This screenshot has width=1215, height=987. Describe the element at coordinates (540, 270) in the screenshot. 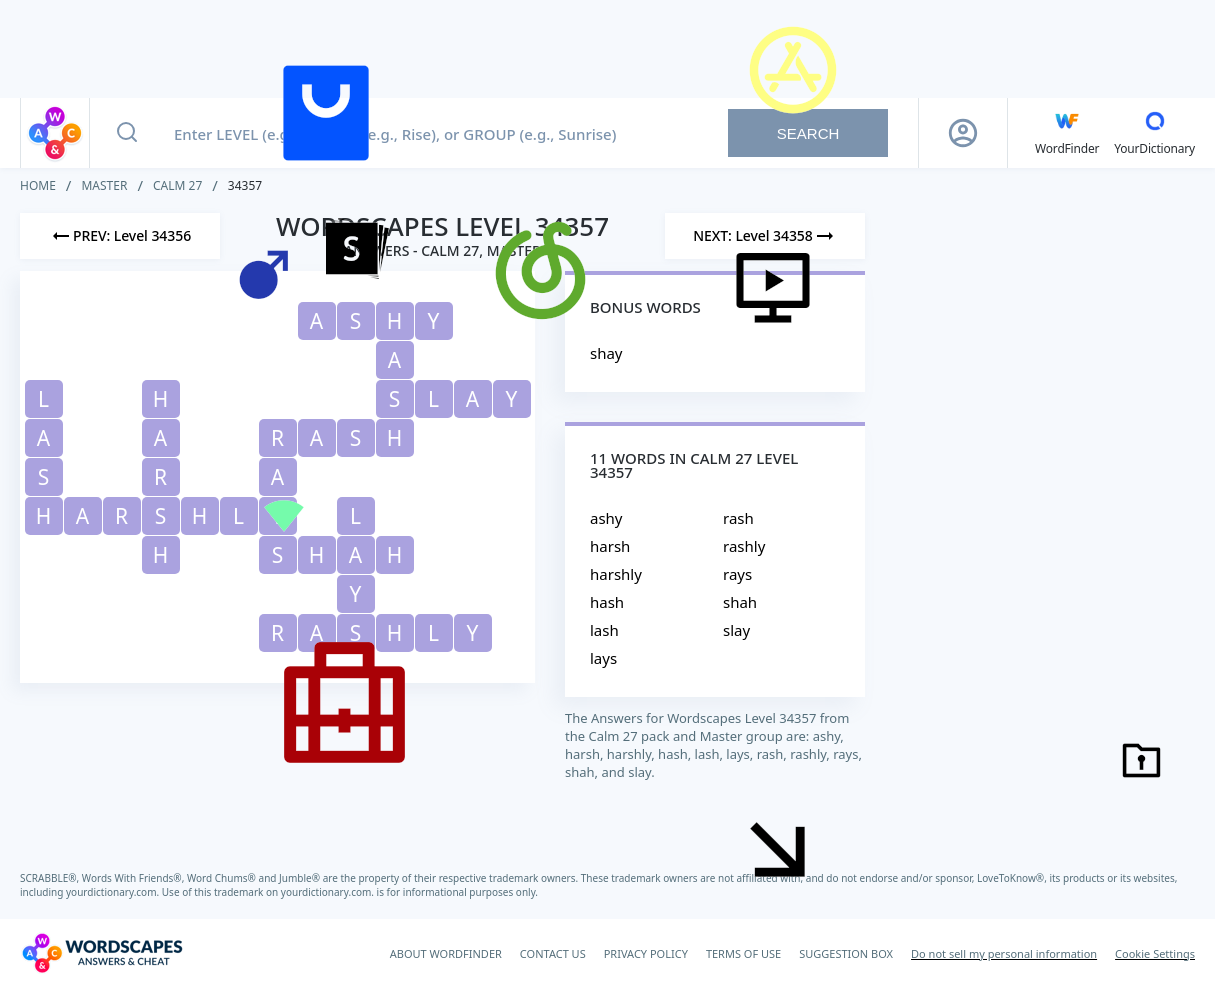

I see `open netease cloud music app` at that location.